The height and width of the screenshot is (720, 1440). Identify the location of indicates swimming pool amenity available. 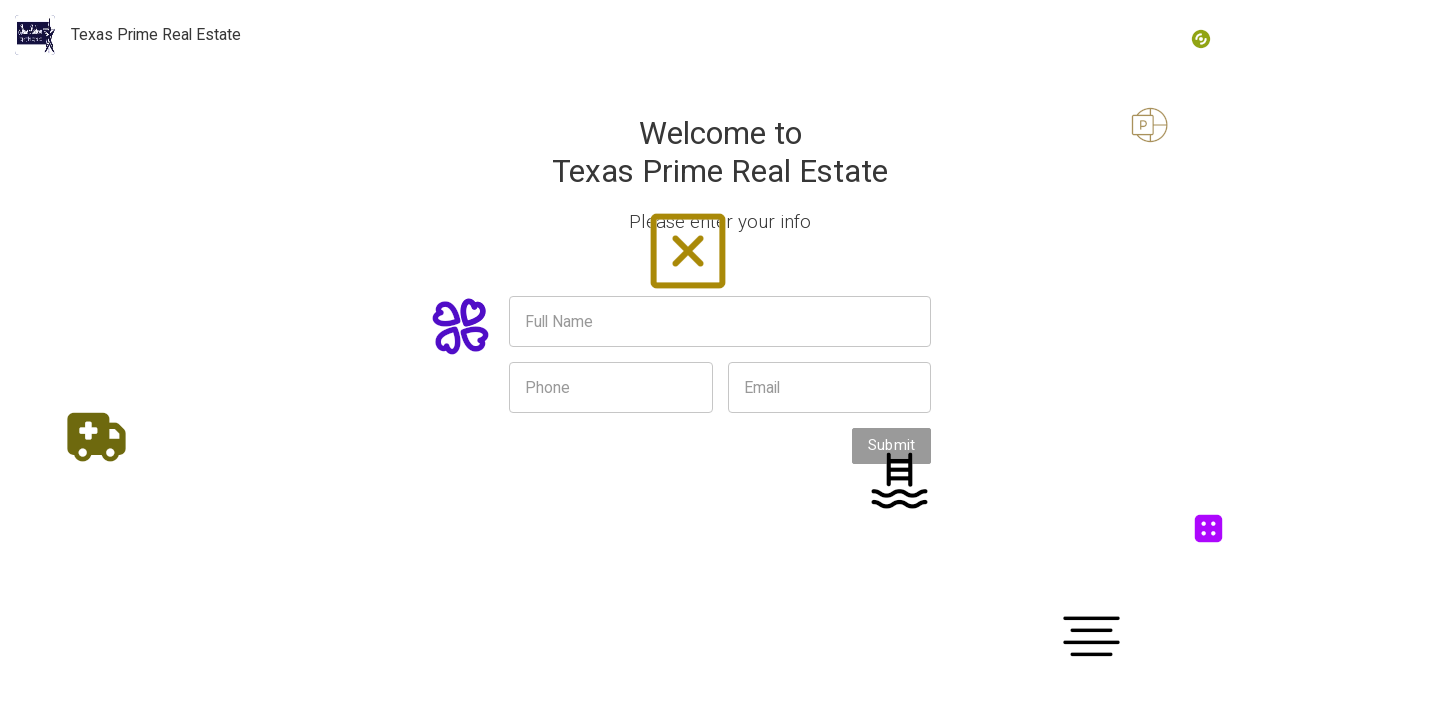
(899, 480).